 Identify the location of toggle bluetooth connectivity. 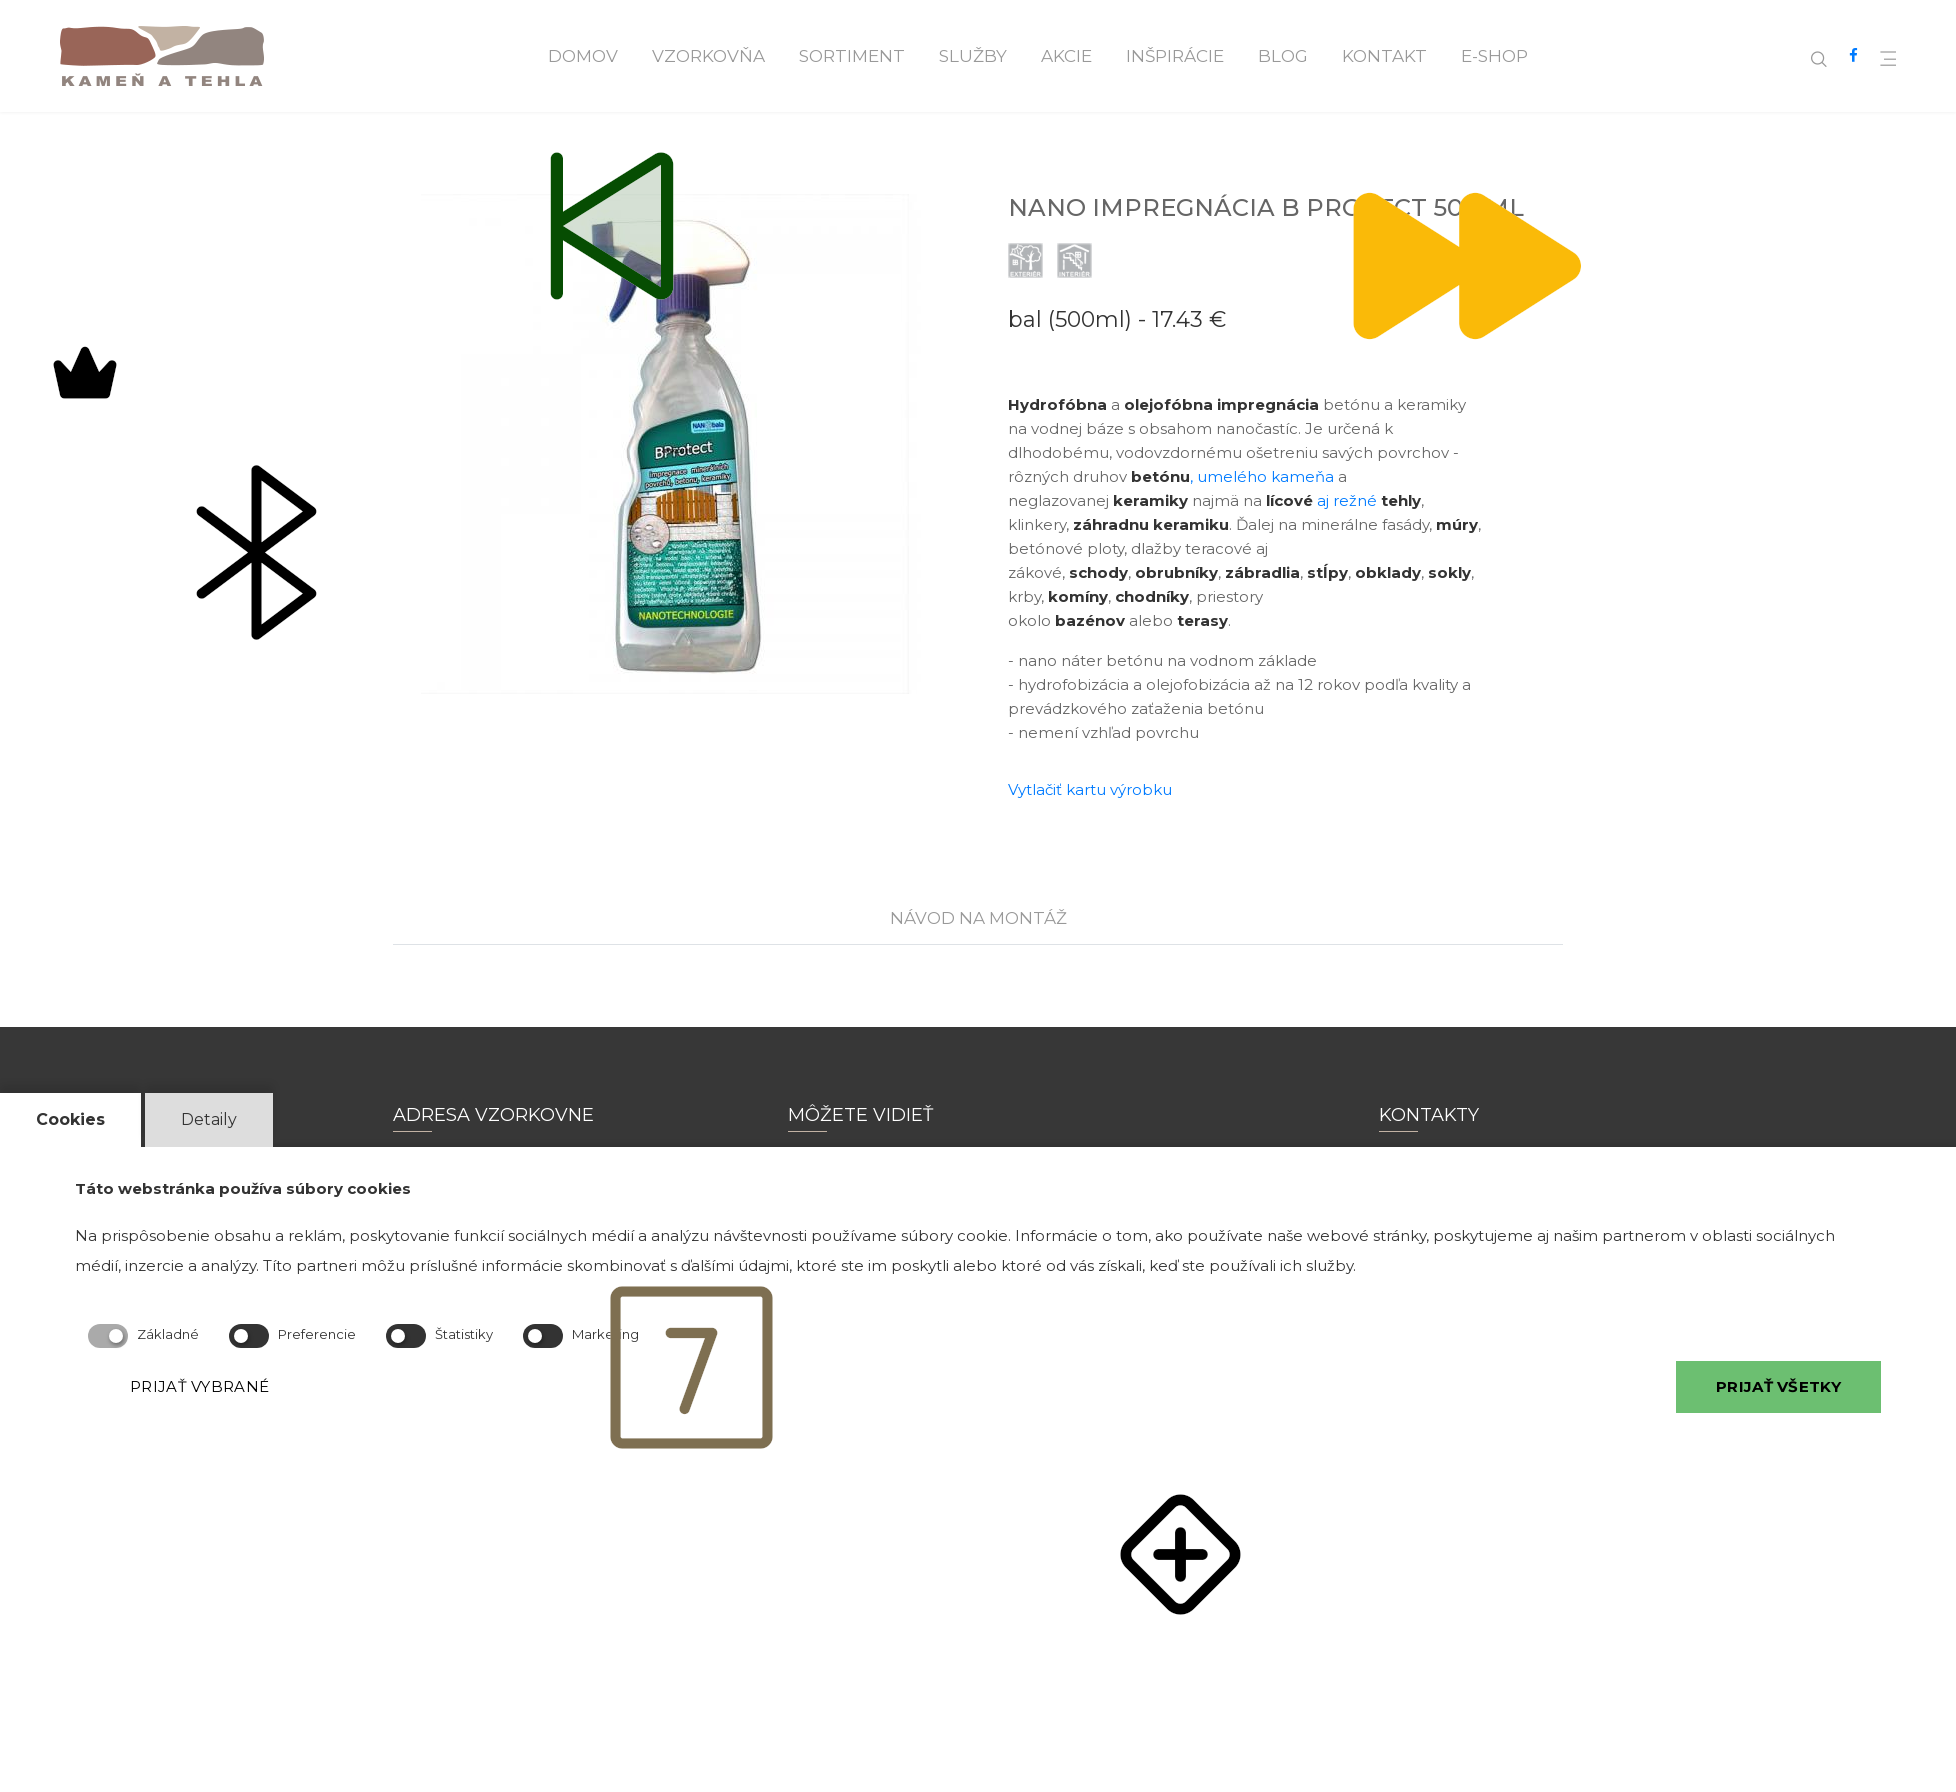
(256, 552).